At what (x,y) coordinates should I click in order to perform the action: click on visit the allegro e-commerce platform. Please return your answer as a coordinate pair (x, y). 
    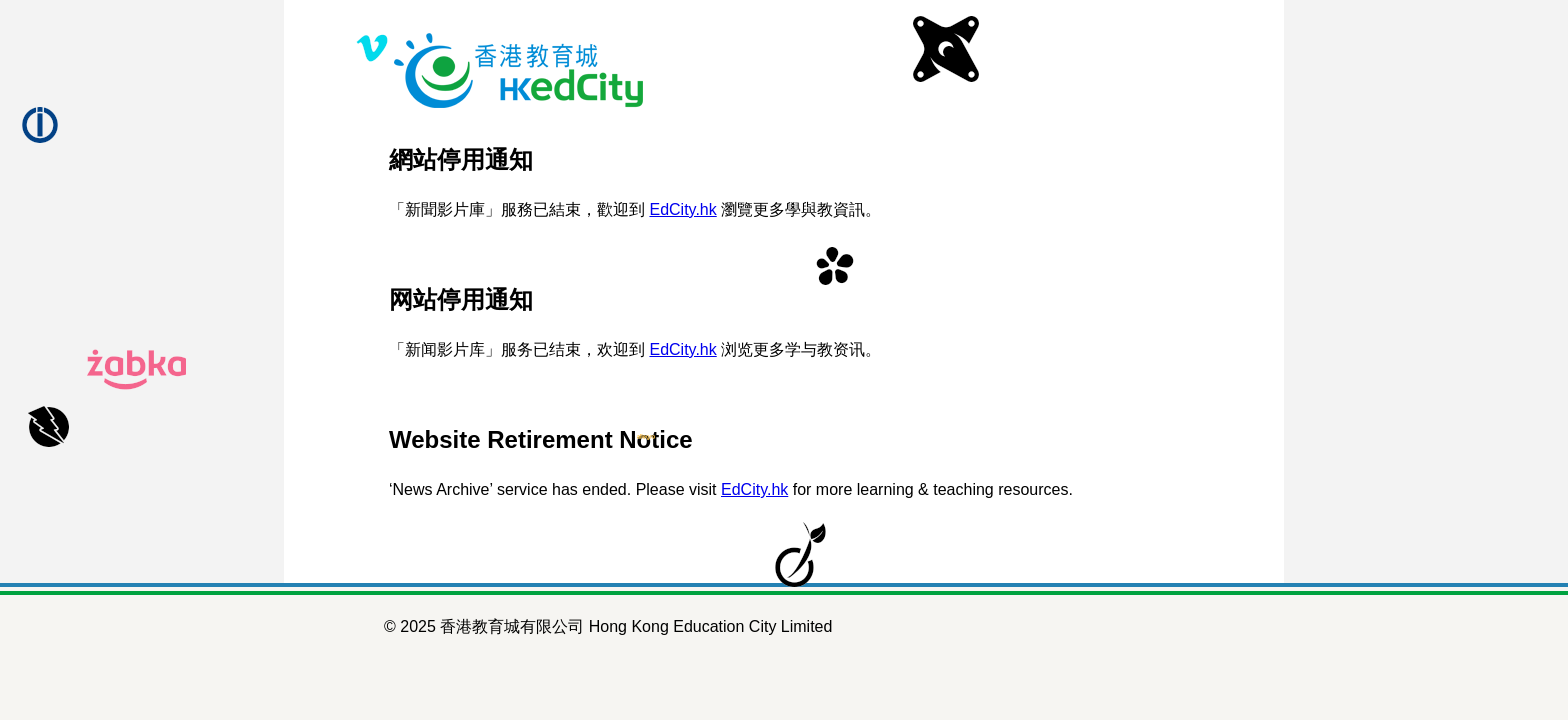
    Looking at the image, I should click on (646, 437).